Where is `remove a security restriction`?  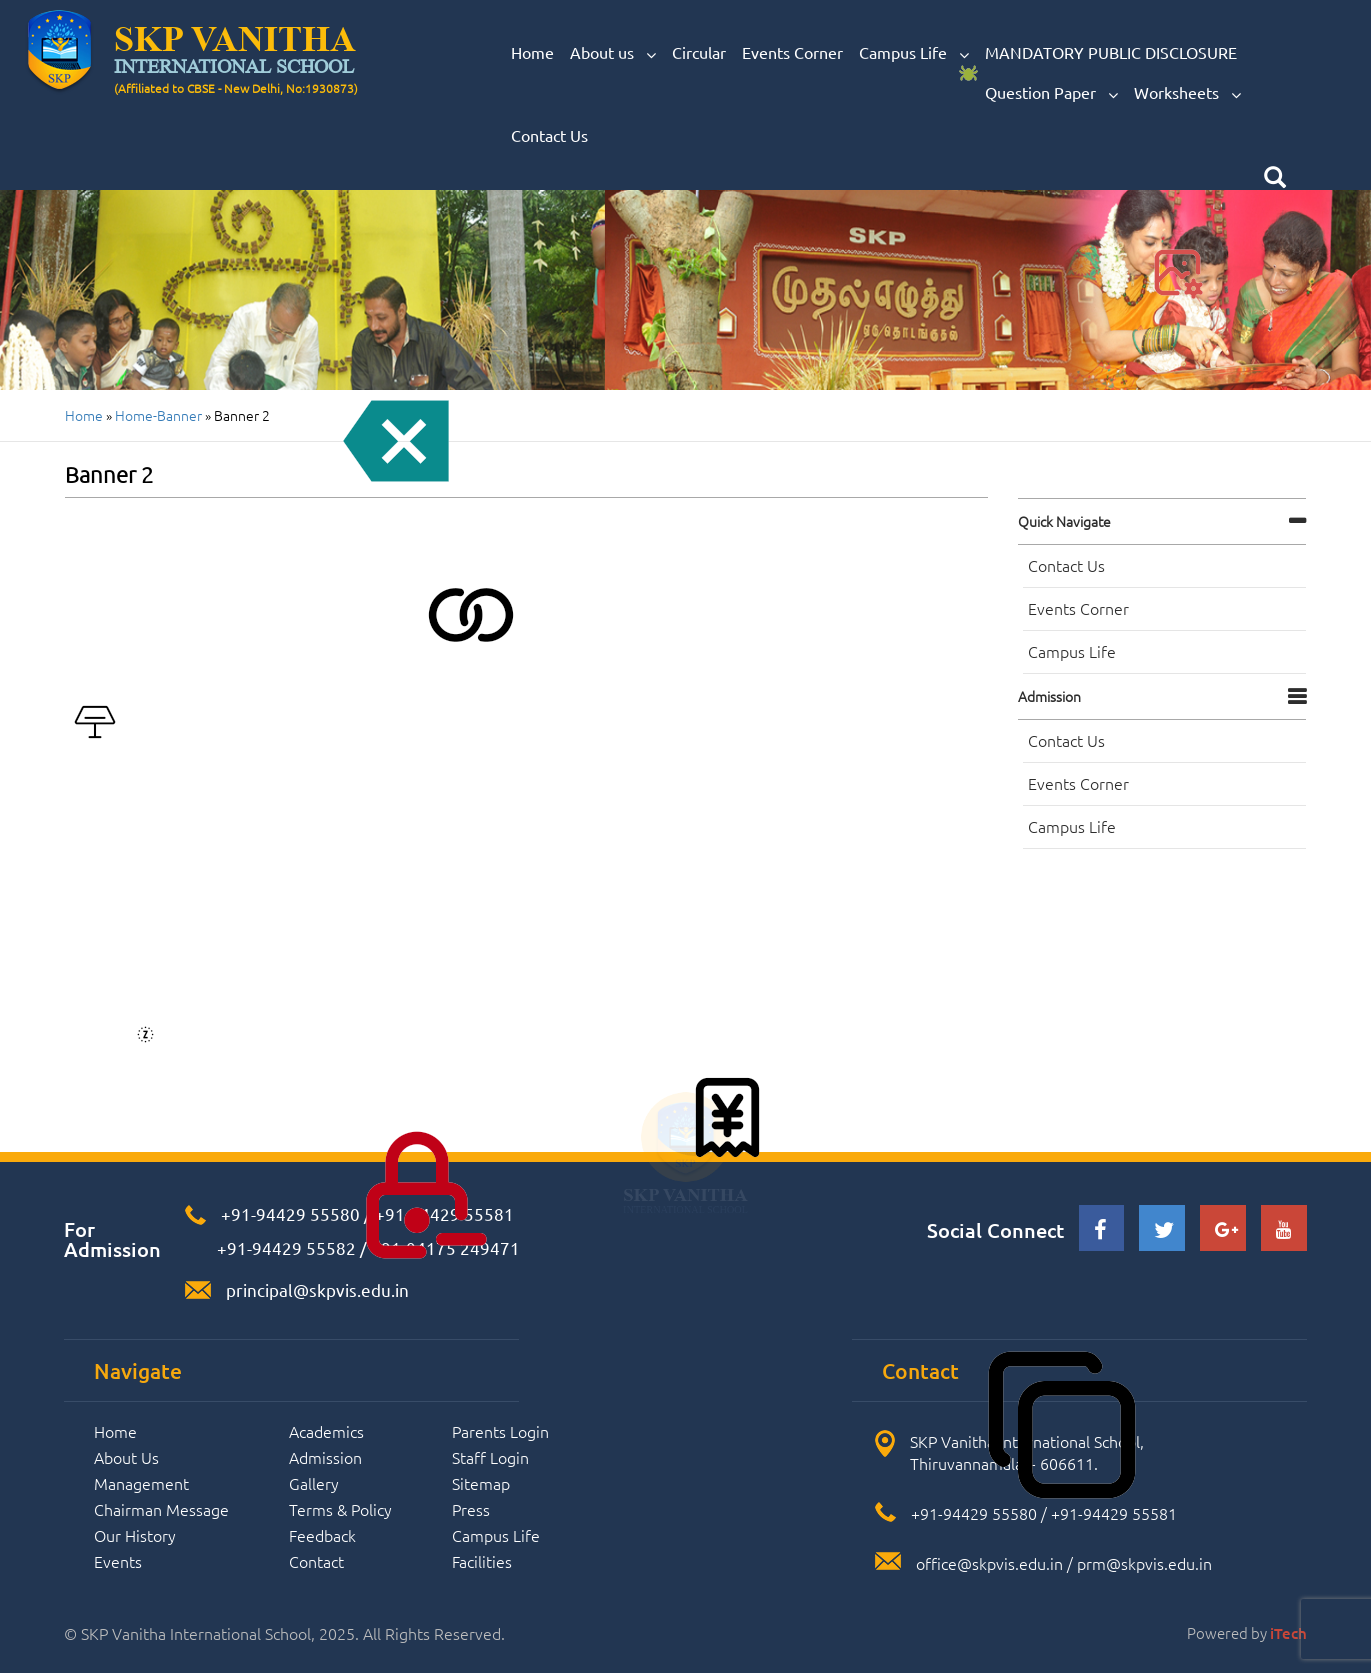
remove a security restriction is located at coordinates (417, 1195).